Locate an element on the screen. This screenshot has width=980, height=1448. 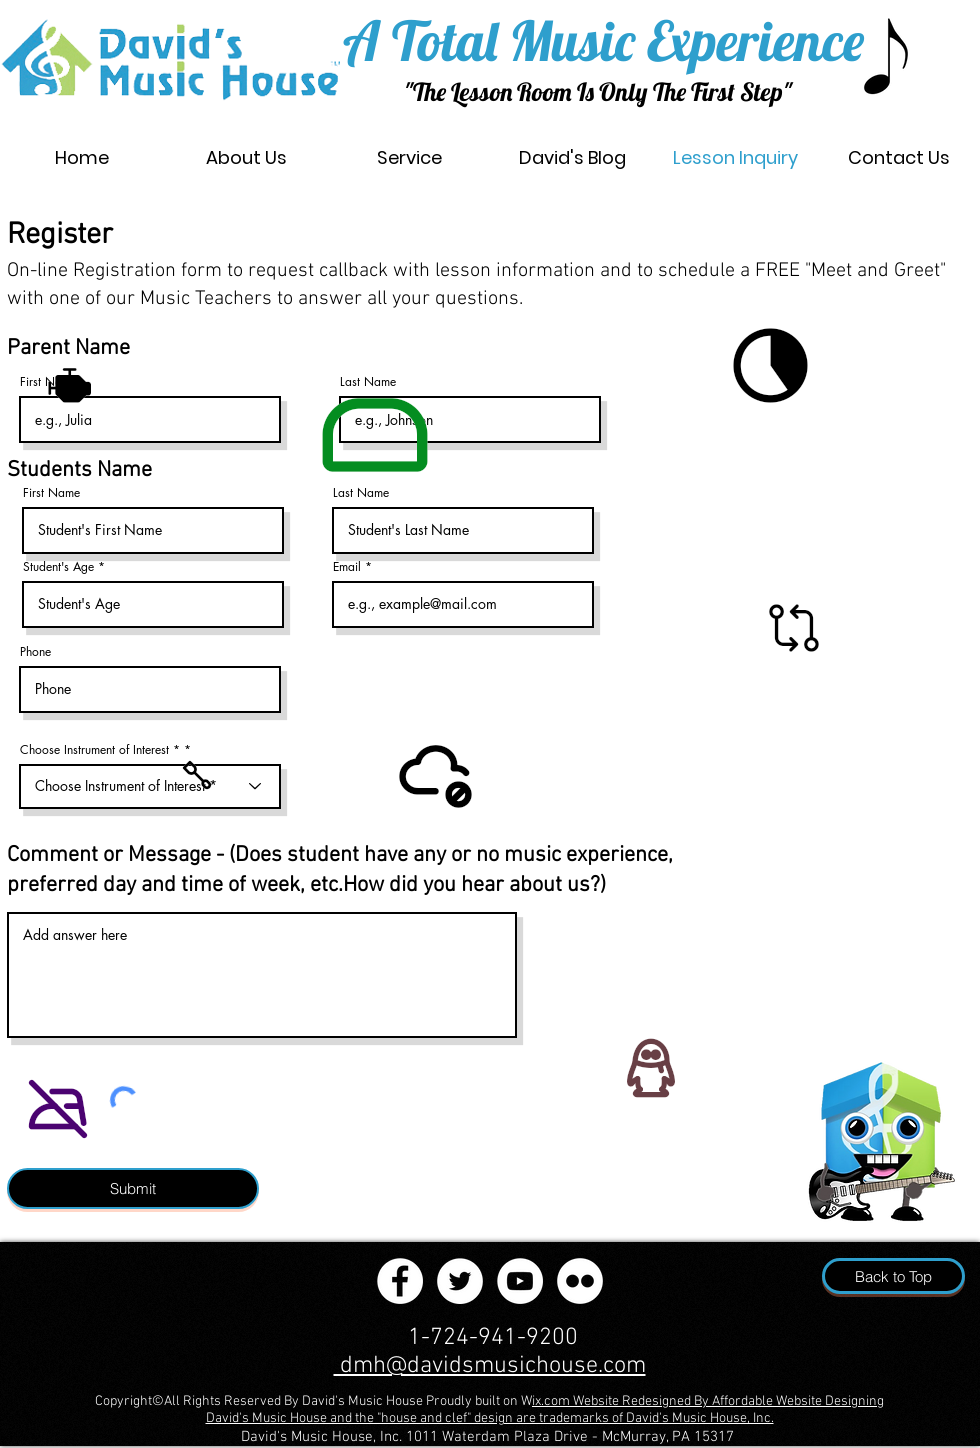
access engine or vehicle diagnostics is located at coordinates (69, 386).